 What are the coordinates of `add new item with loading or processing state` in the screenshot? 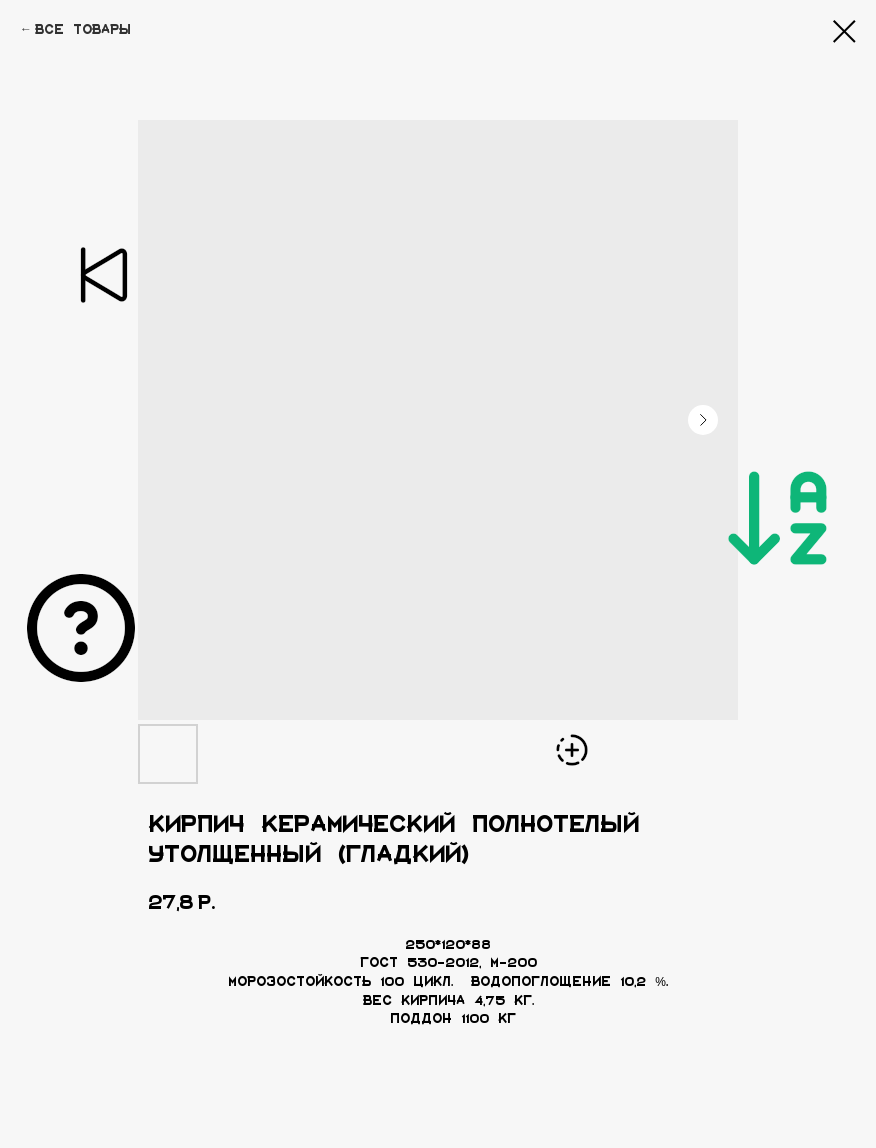 It's located at (572, 750).